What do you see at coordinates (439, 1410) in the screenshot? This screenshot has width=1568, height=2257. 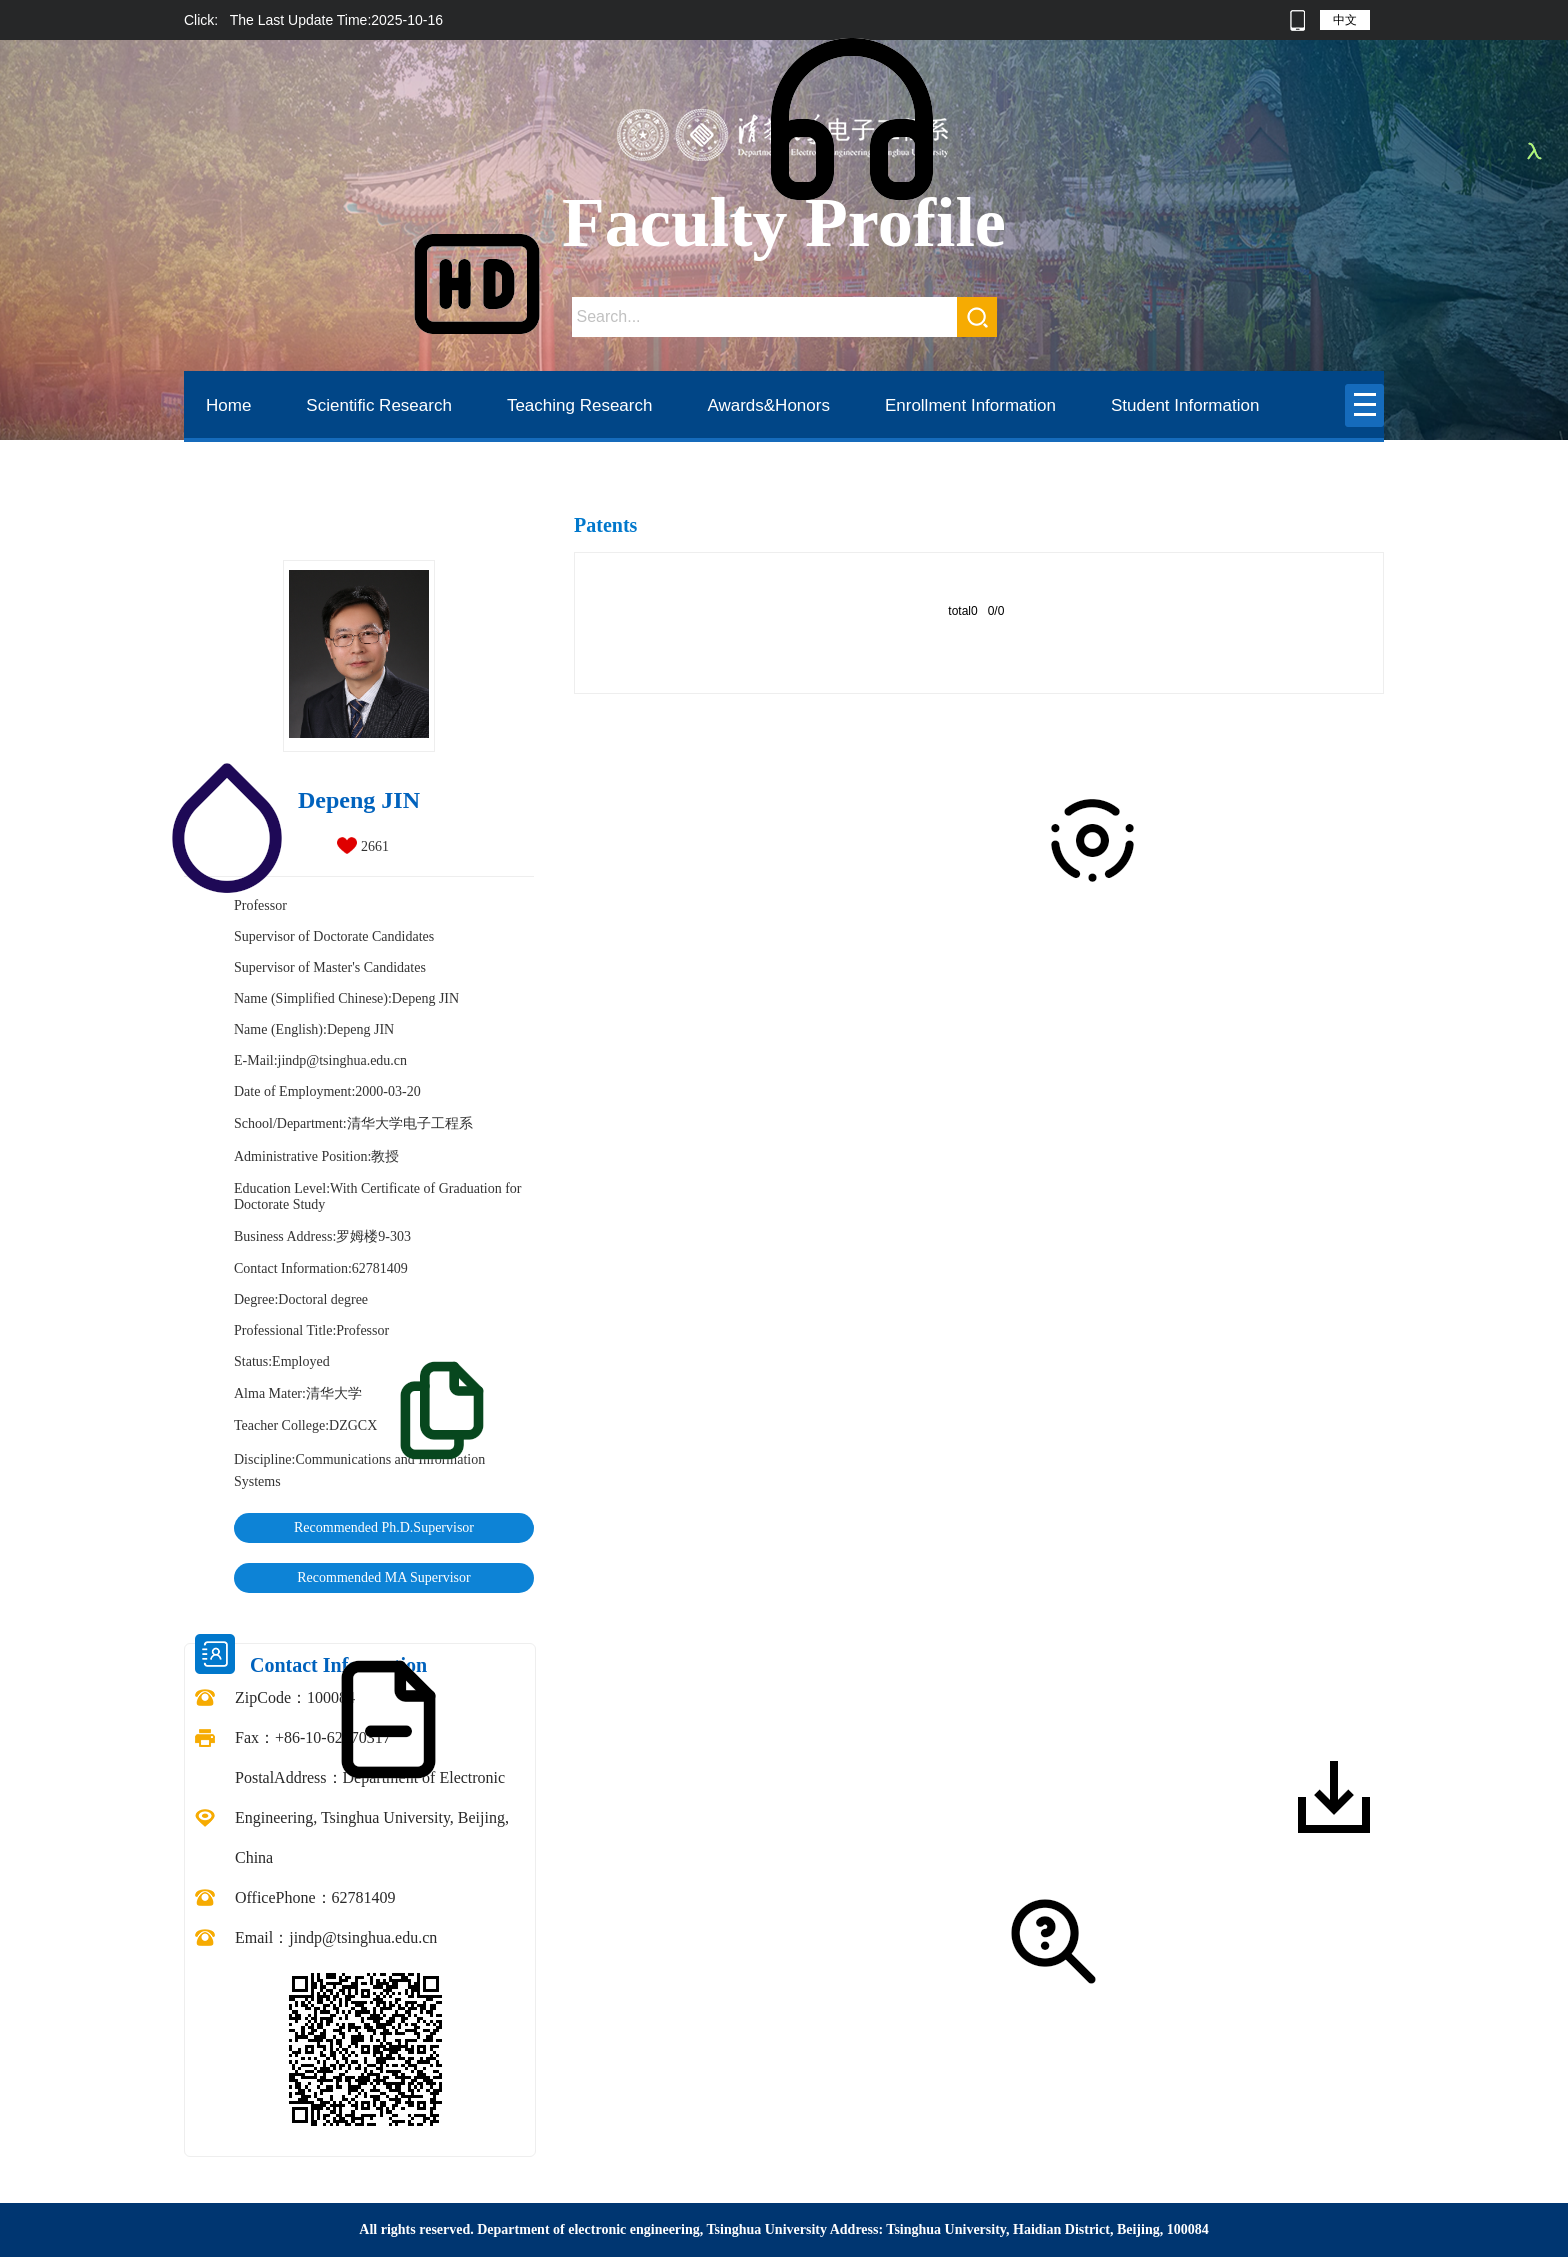 I see `view multiple files or documents` at bounding box center [439, 1410].